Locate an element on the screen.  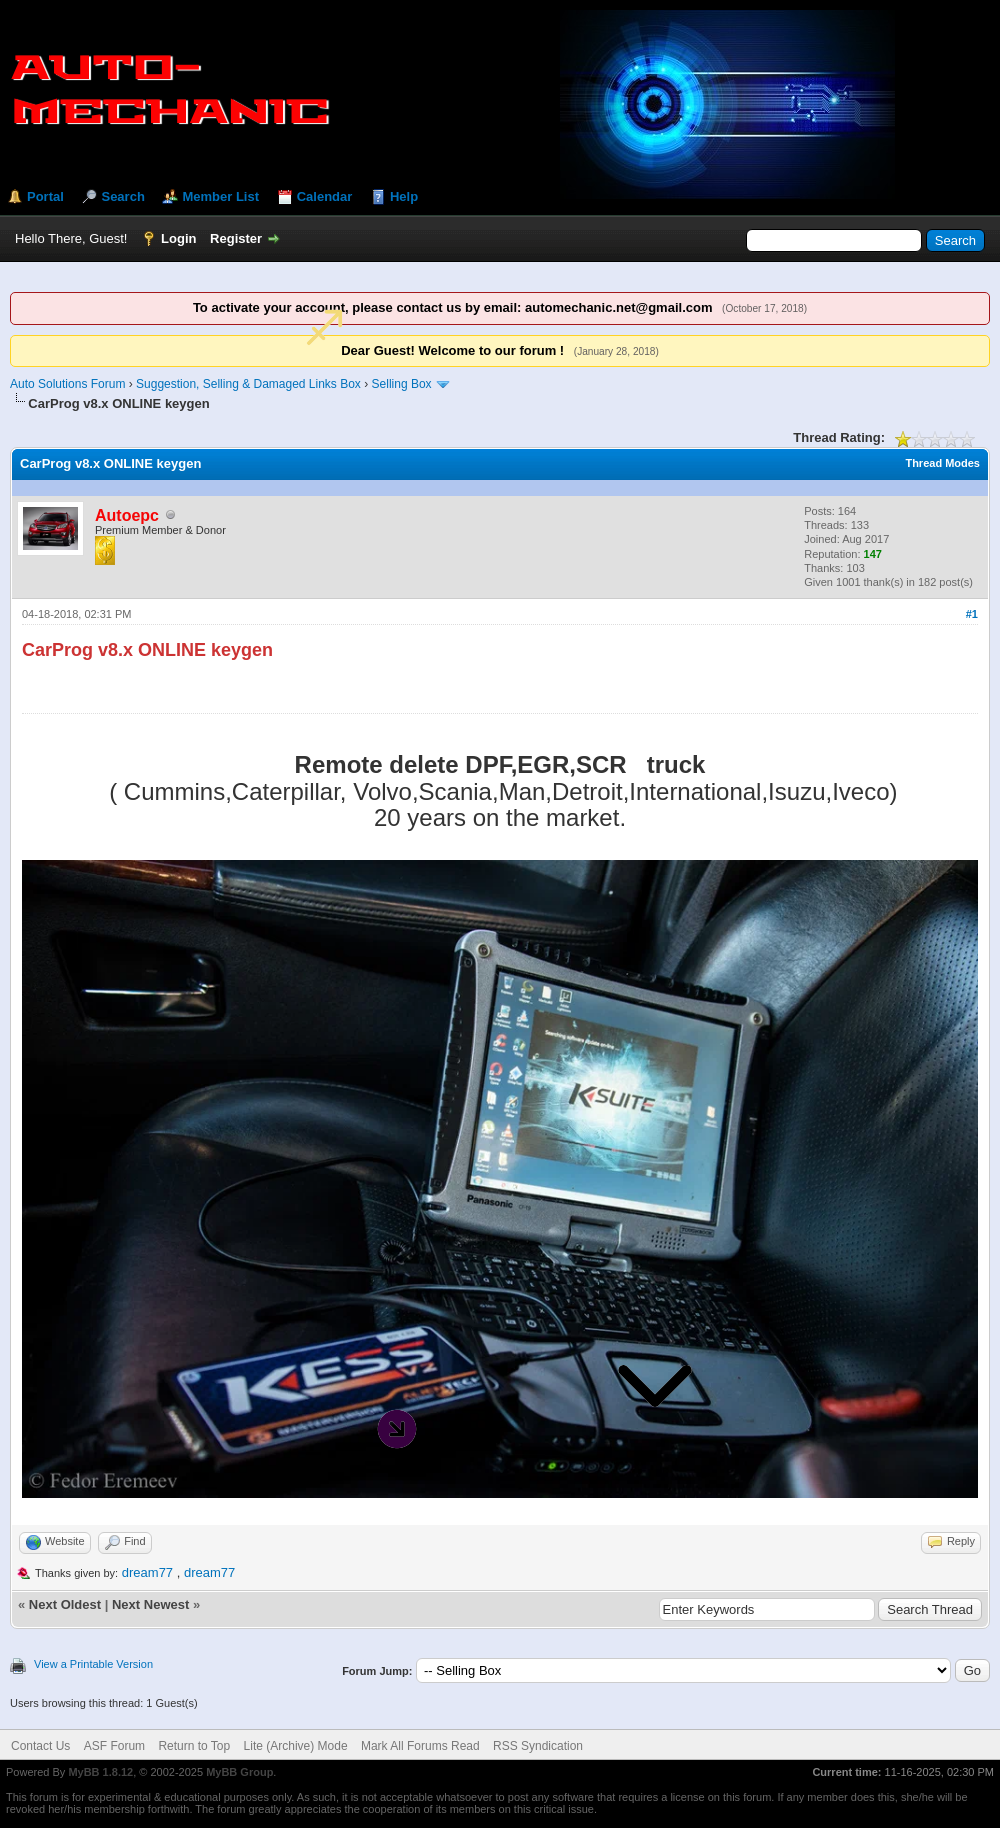
sagittarius zodiac sign indicator is located at coordinates (324, 327).